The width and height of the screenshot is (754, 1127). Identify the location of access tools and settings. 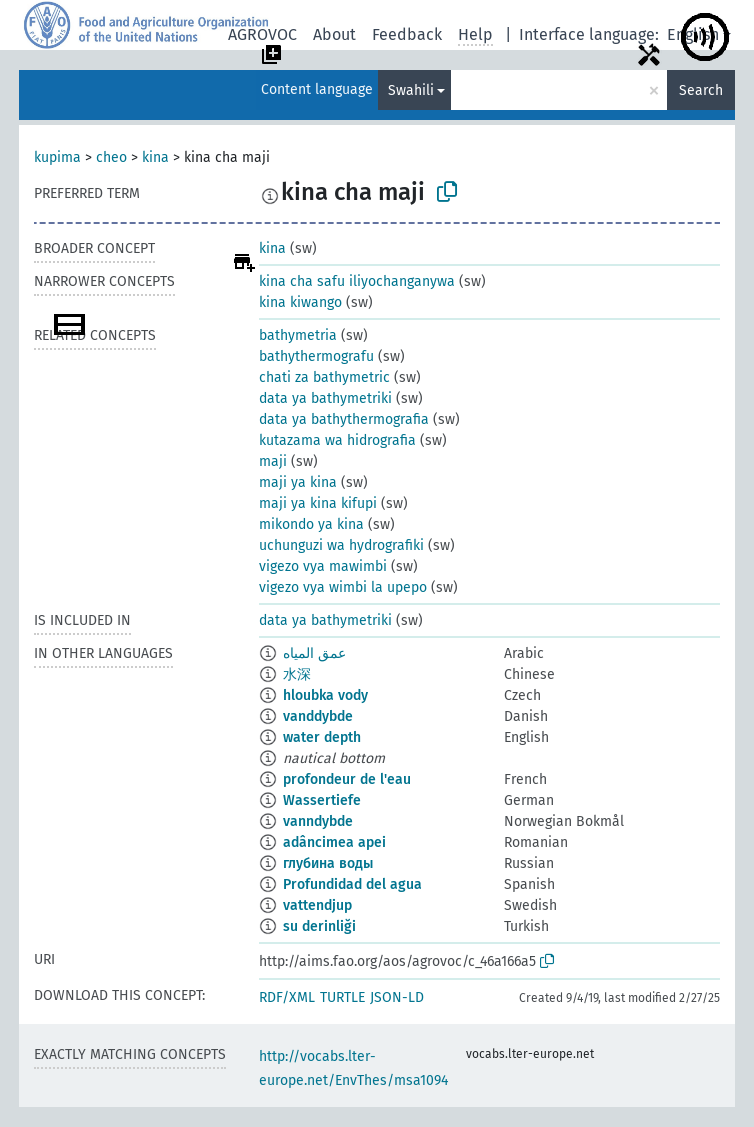
(649, 55).